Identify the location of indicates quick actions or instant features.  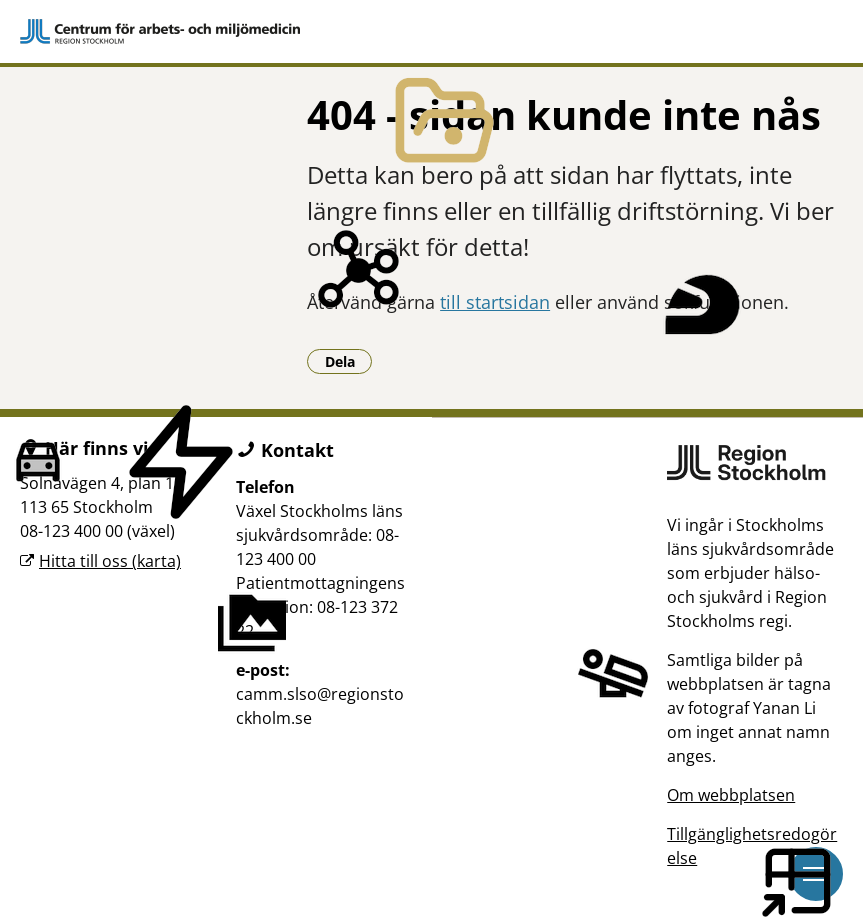
(181, 462).